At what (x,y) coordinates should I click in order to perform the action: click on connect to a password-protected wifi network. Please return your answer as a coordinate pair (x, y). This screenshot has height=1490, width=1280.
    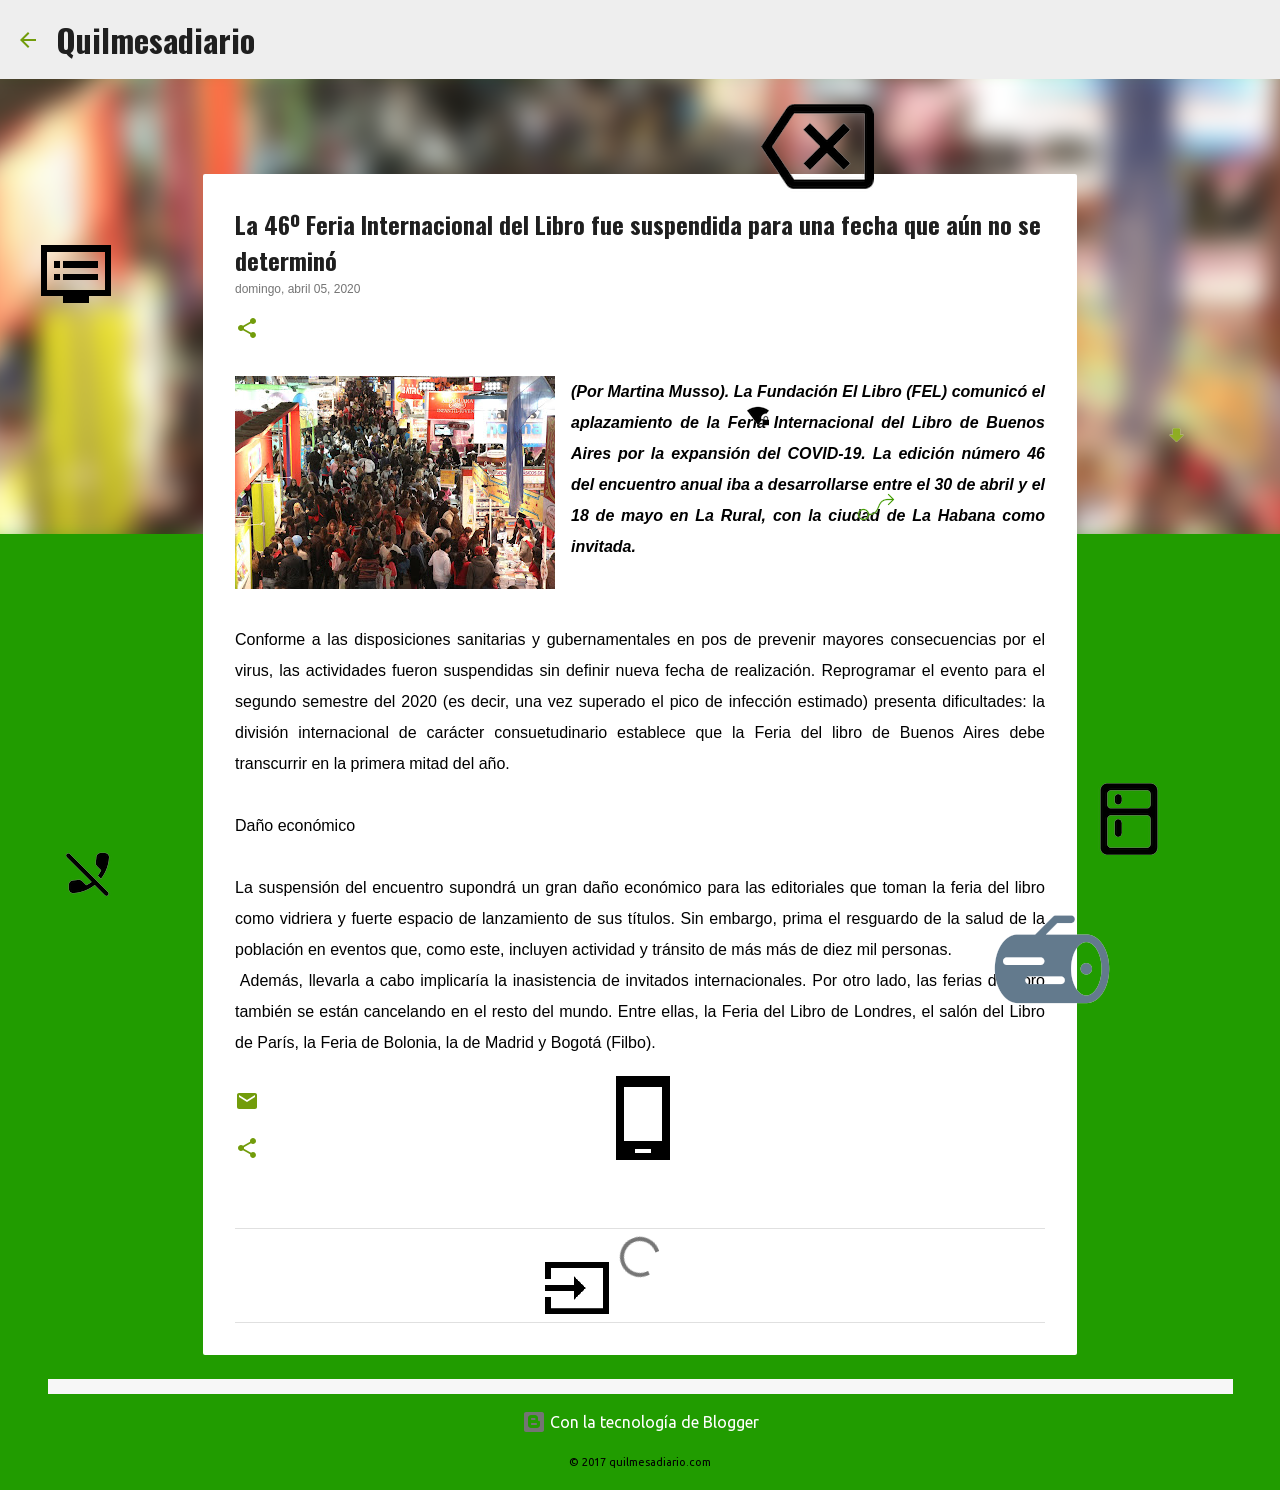
    Looking at the image, I should click on (758, 416).